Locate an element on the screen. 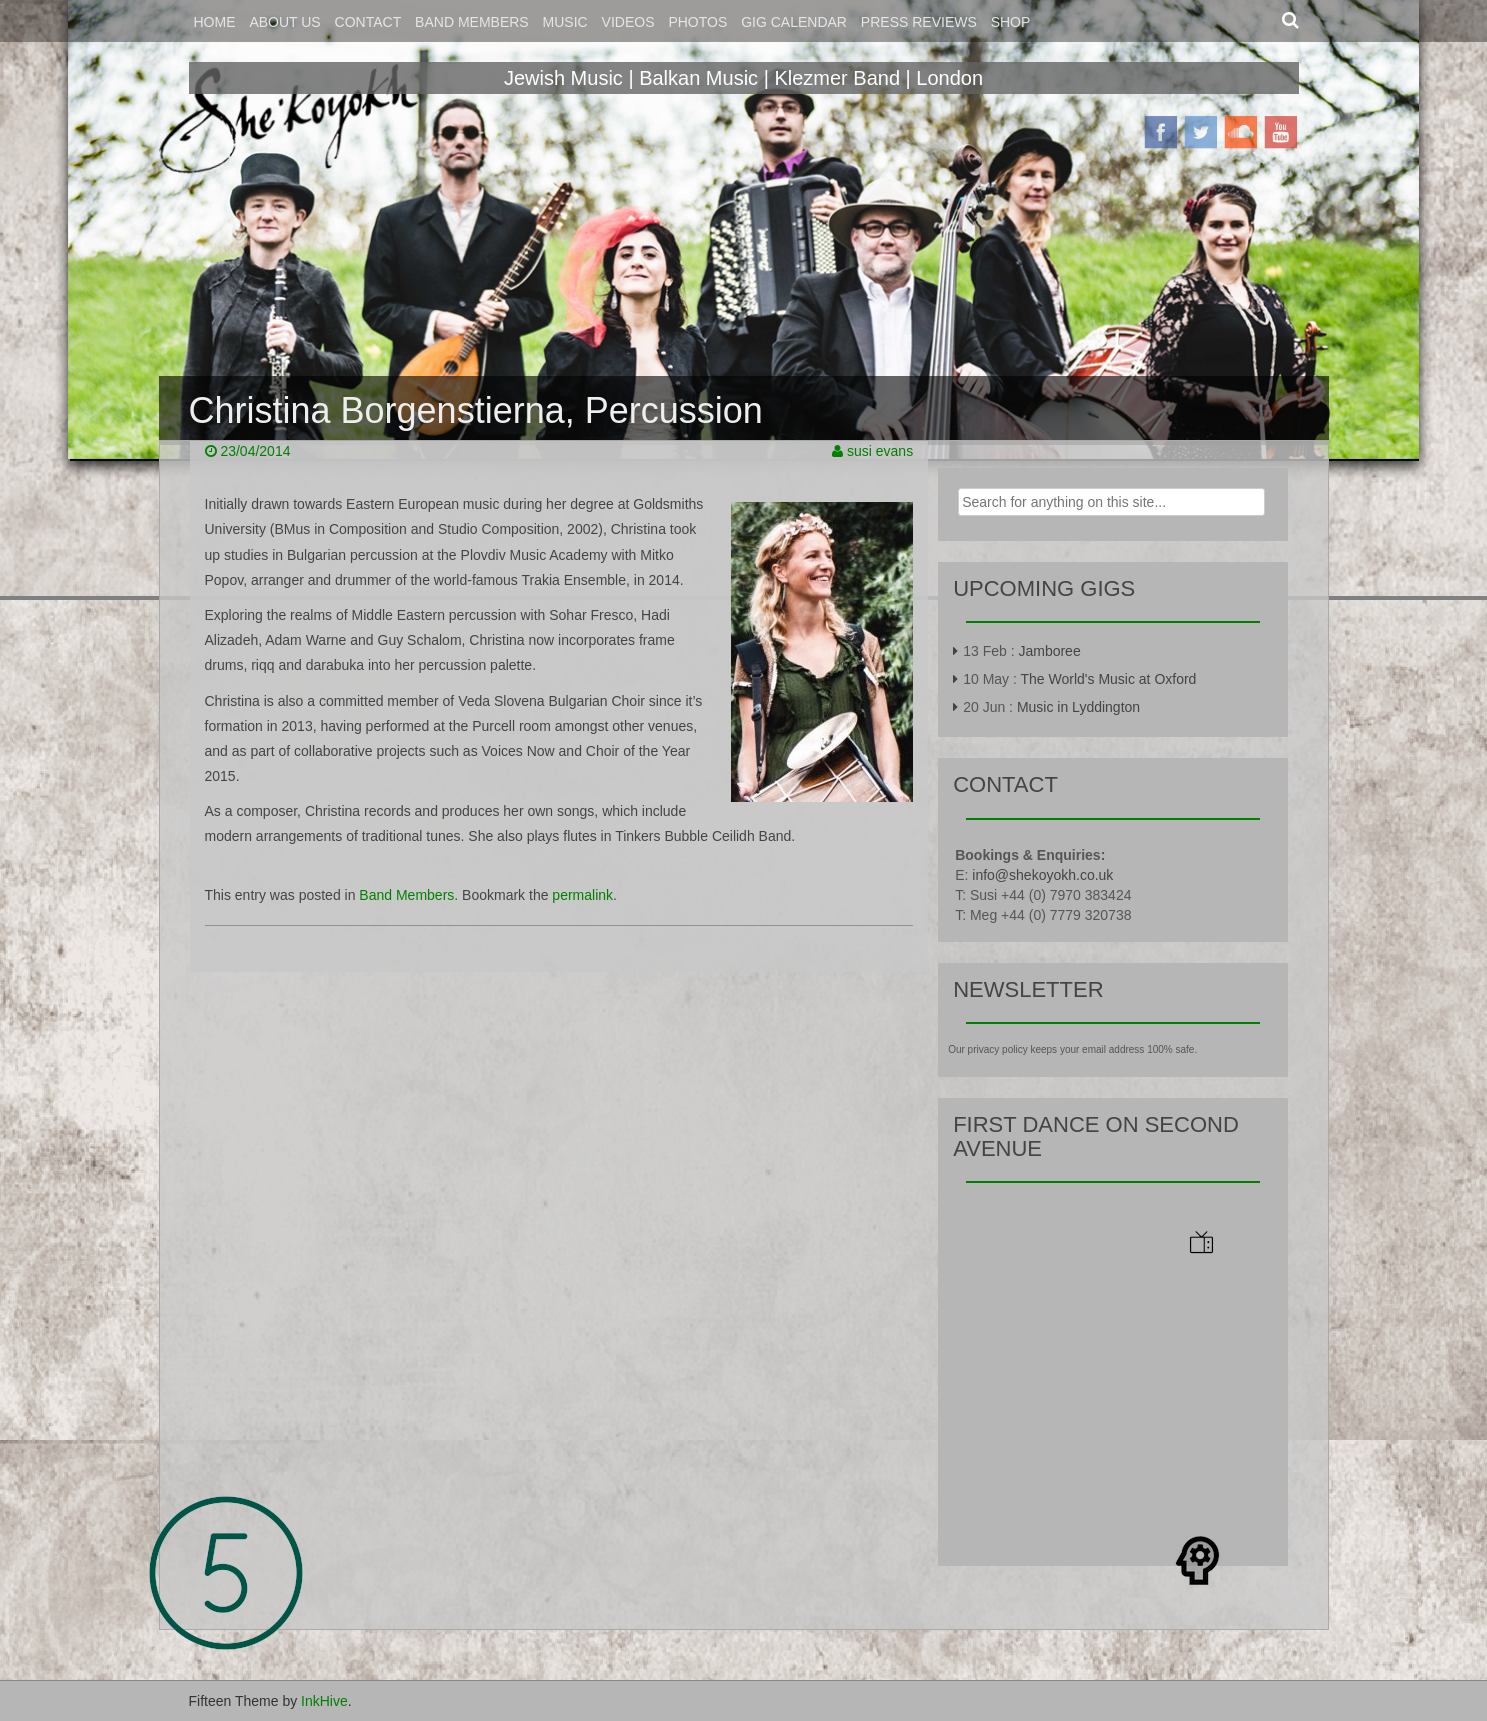 The height and width of the screenshot is (1721, 1487). access mental health or mindfulness features is located at coordinates (1197, 1560).